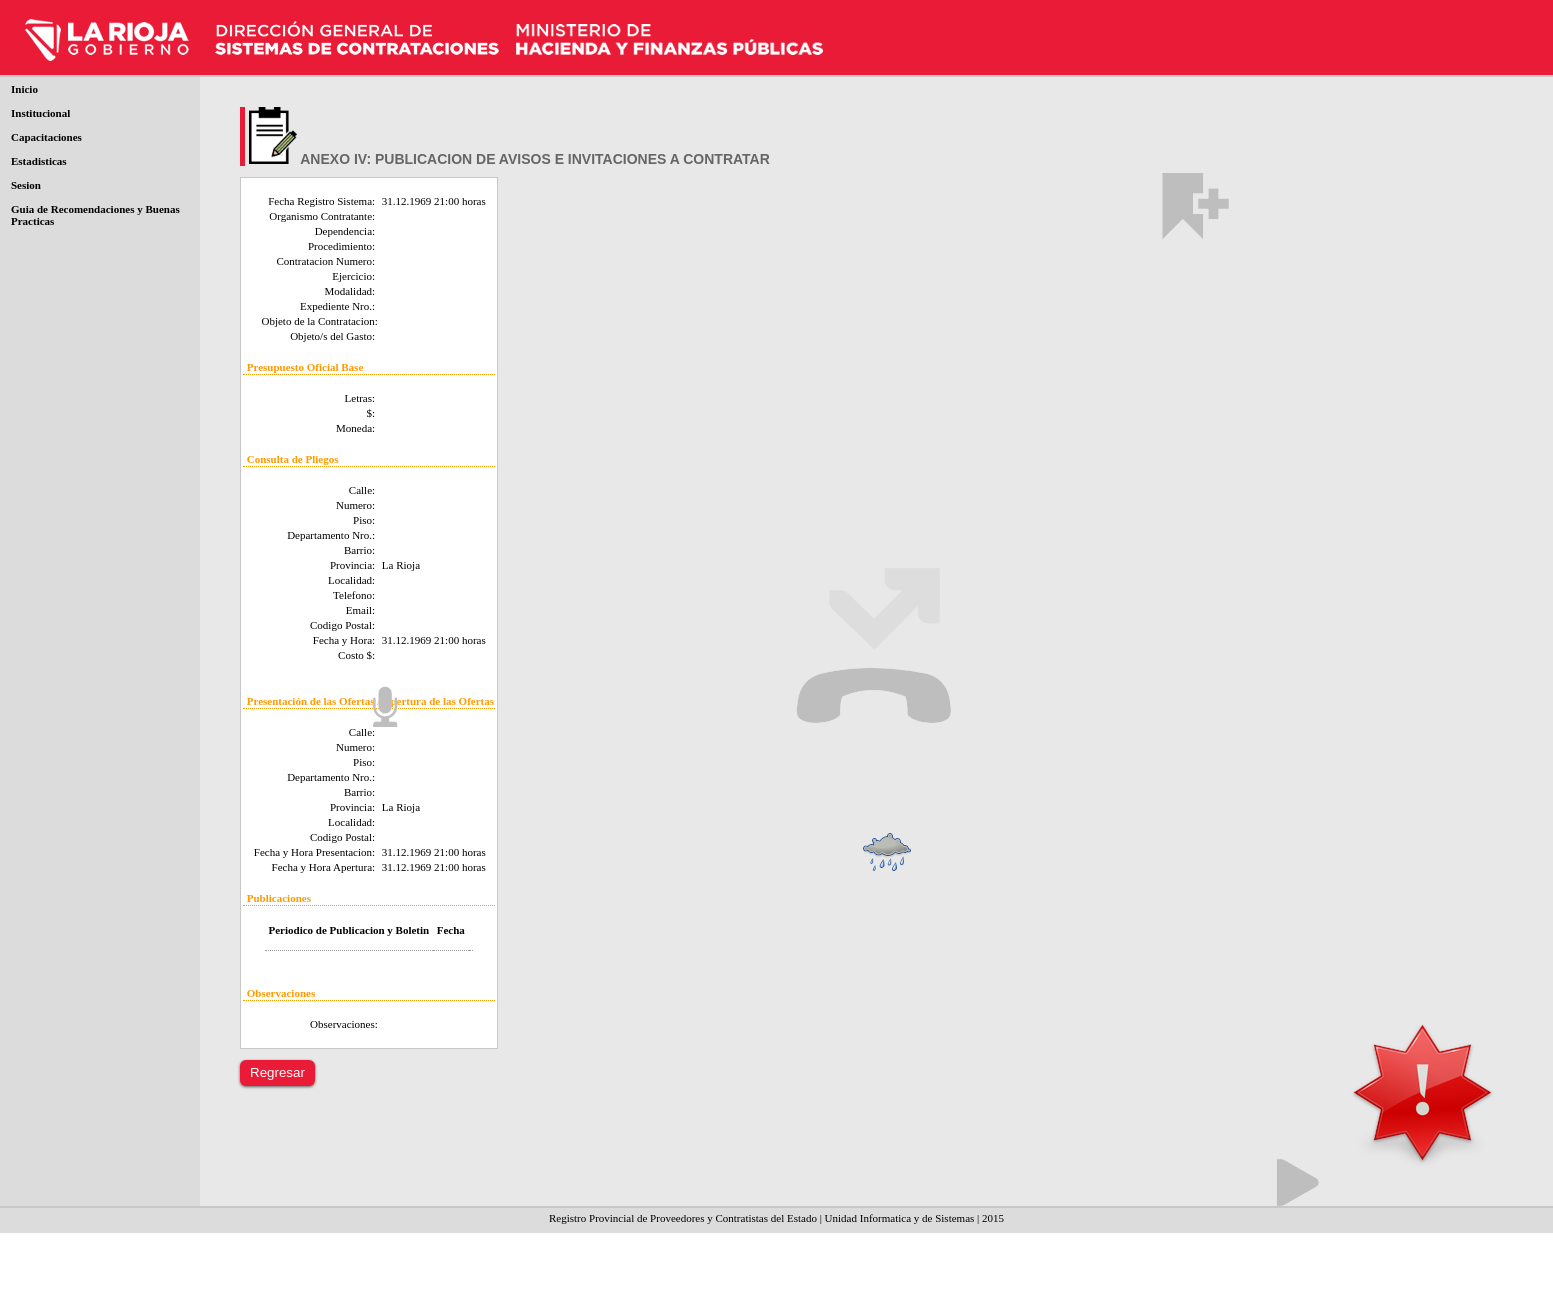 The width and height of the screenshot is (1553, 1298). What do you see at coordinates (1193, 214) in the screenshot?
I see `add a new bookmark` at bounding box center [1193, 214].